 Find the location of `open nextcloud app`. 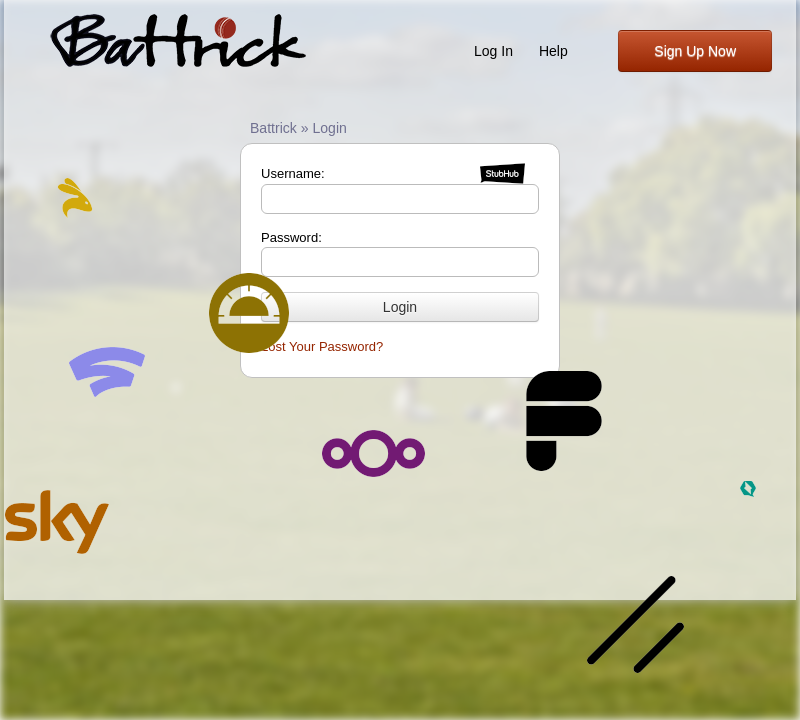

open nextcloud app is located at coordinates (373, 453).